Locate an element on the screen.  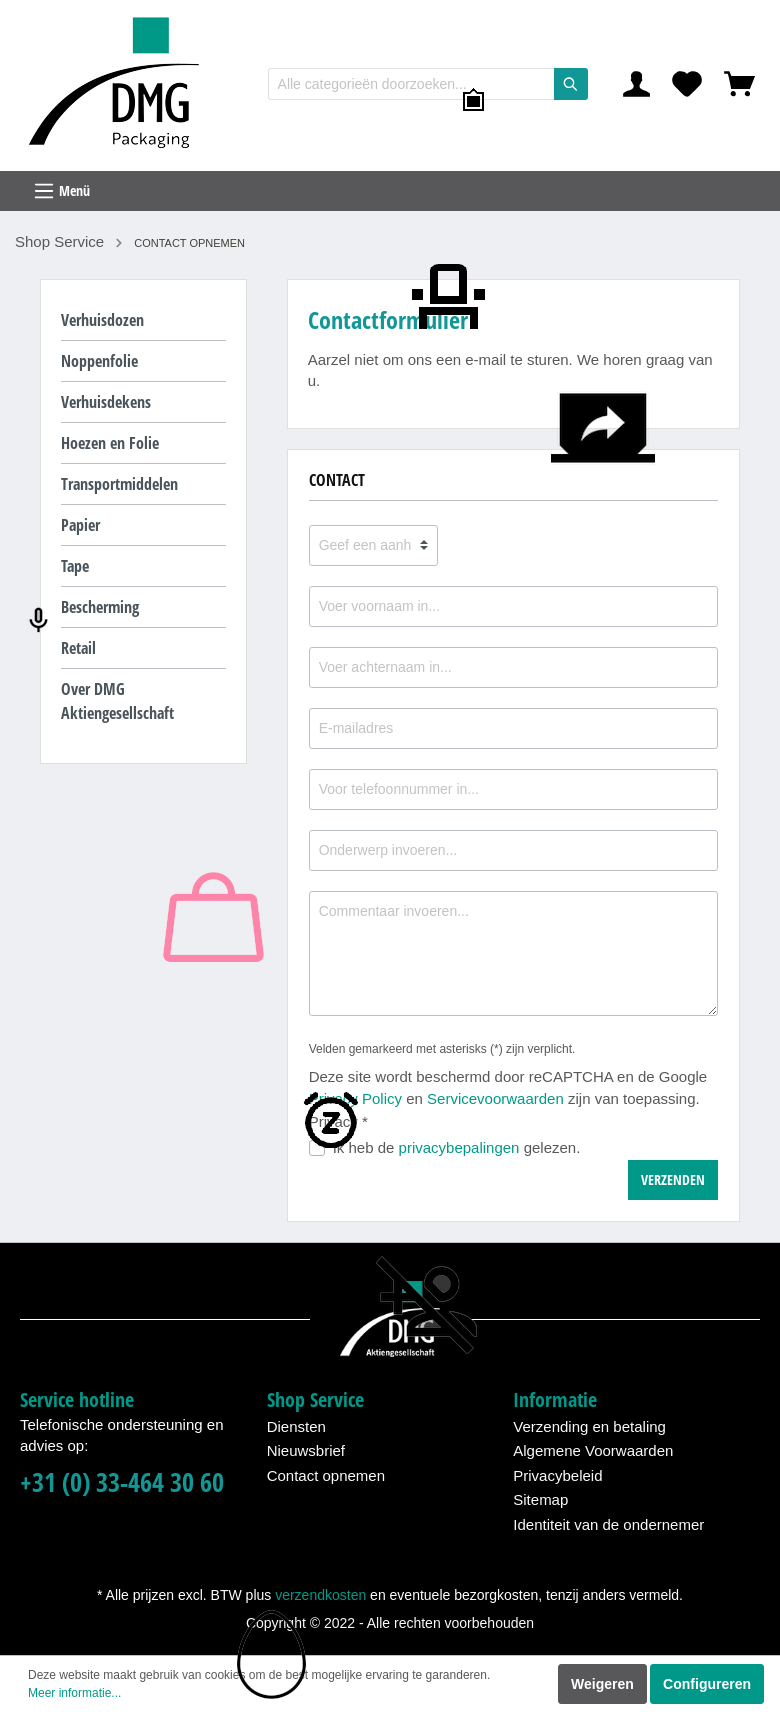
tap to start voice input is located at coordinates (38, 620).